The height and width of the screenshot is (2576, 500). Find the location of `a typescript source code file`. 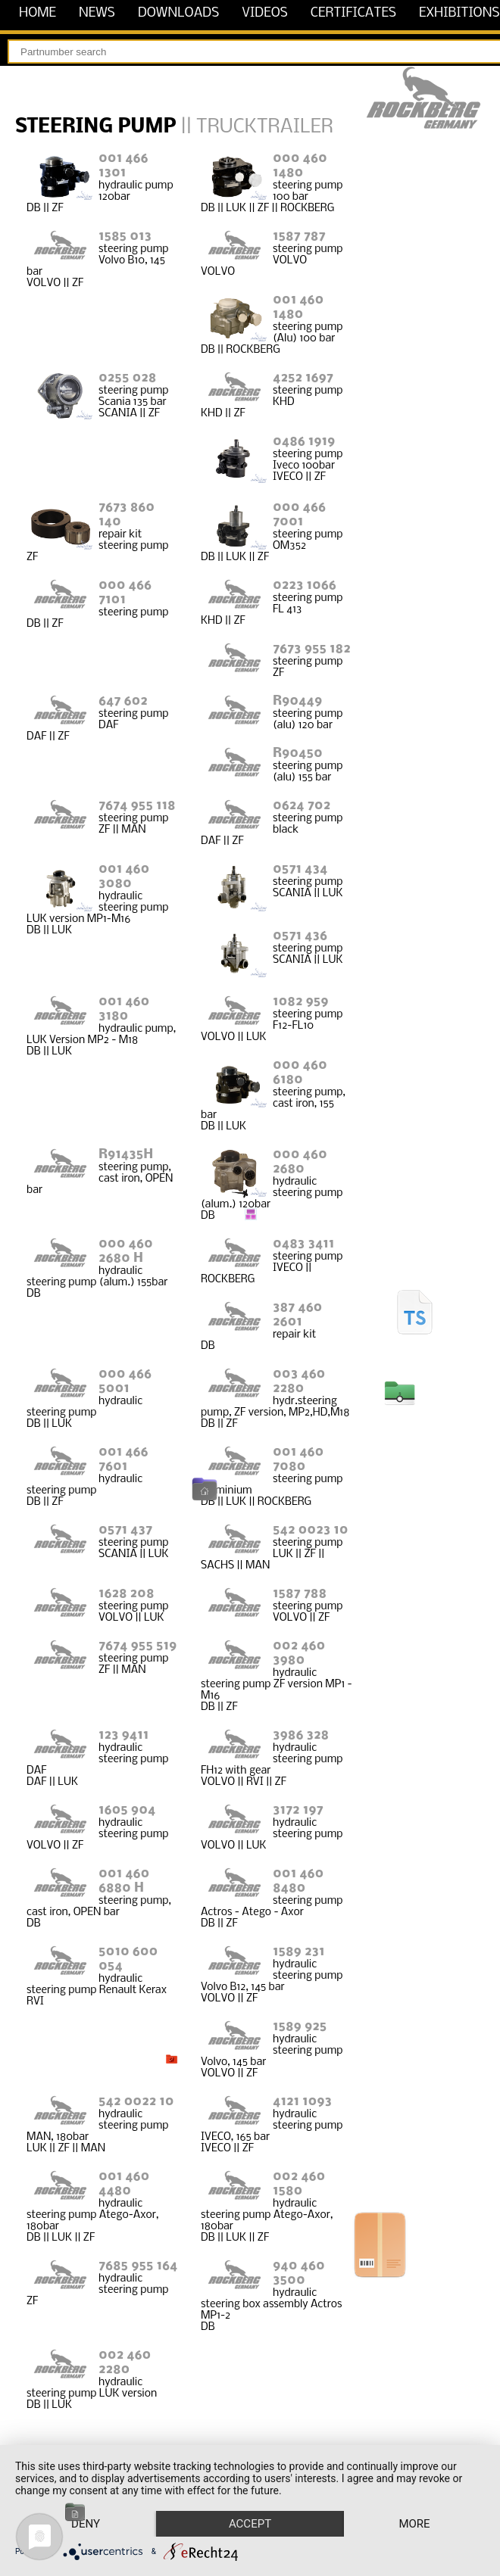

a typescript source code file is located at coordinates (414, 1312).